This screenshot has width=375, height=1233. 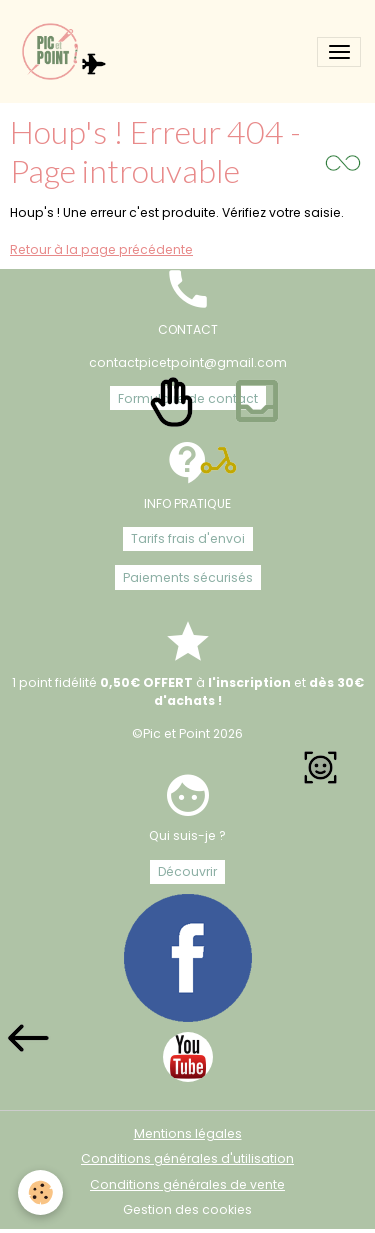 What do you see at coordinates (257, 401) in the screenshot?
I see `view inbox or incoming items` at bounding box center [257, 401].